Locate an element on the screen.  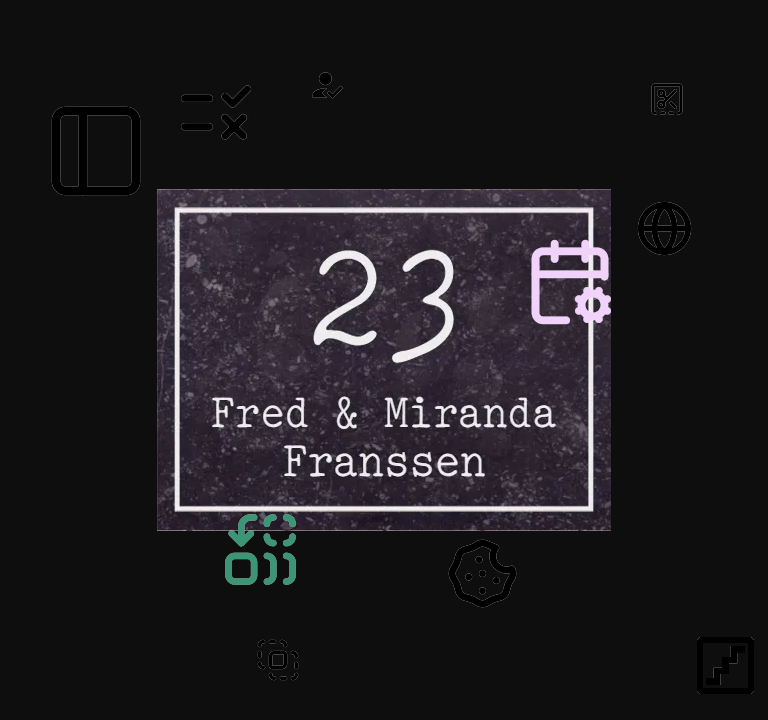
intersect or merge selected objects is located at coordinates (278, 660).